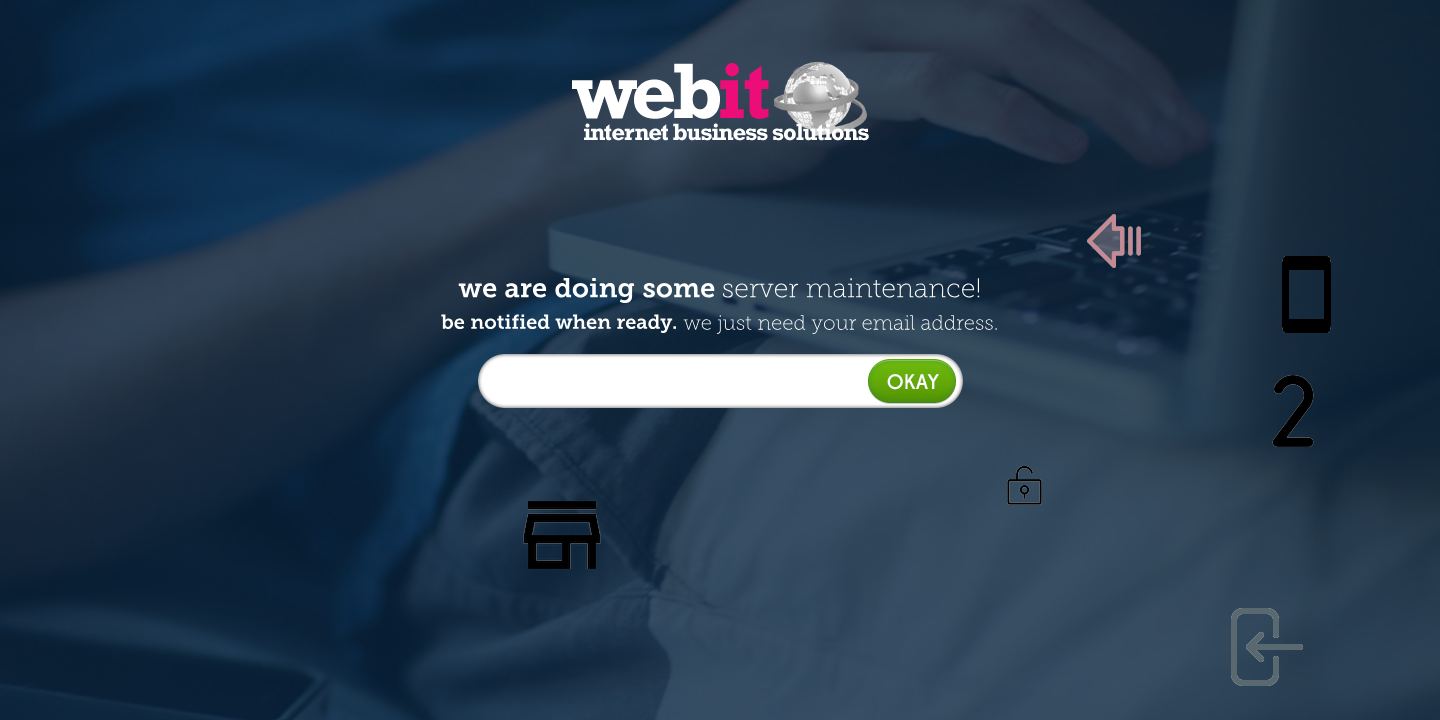 Image resolution: width=1440 pixels, height=720 pixels. I want to click on go back or return to previous screen, so click(1116, 241).